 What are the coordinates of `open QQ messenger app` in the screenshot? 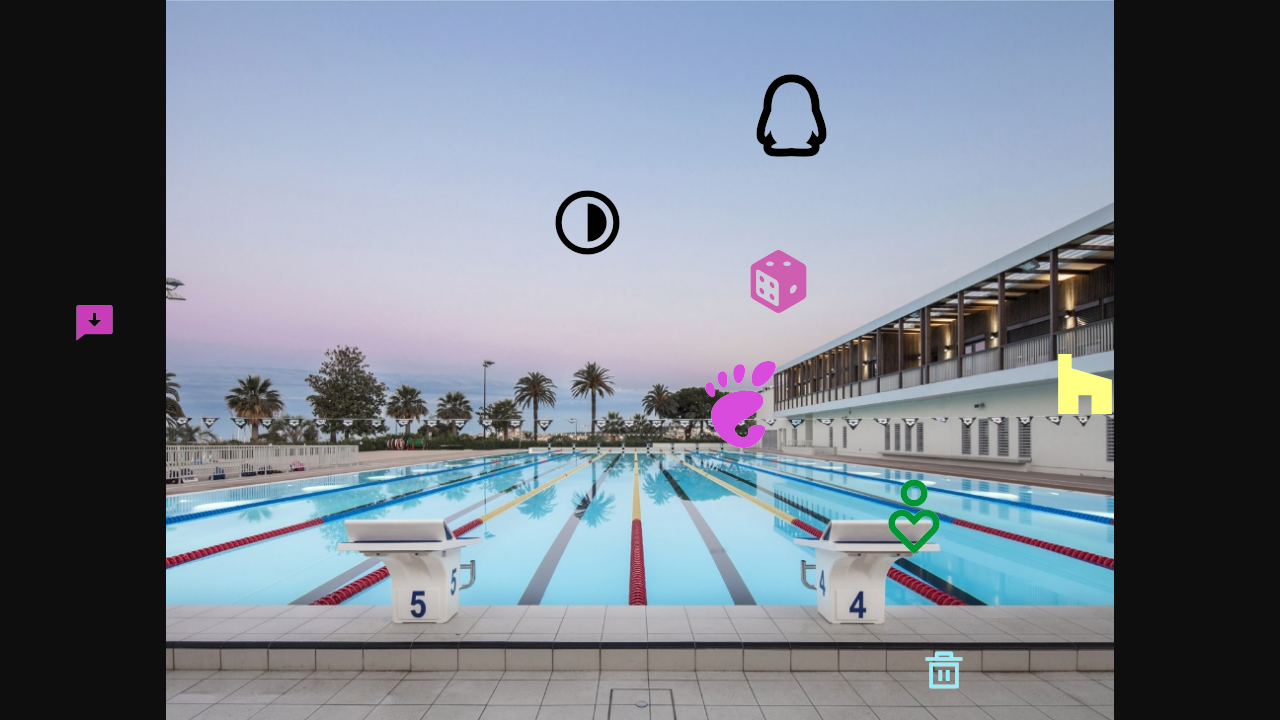 It's located at (791, 115).